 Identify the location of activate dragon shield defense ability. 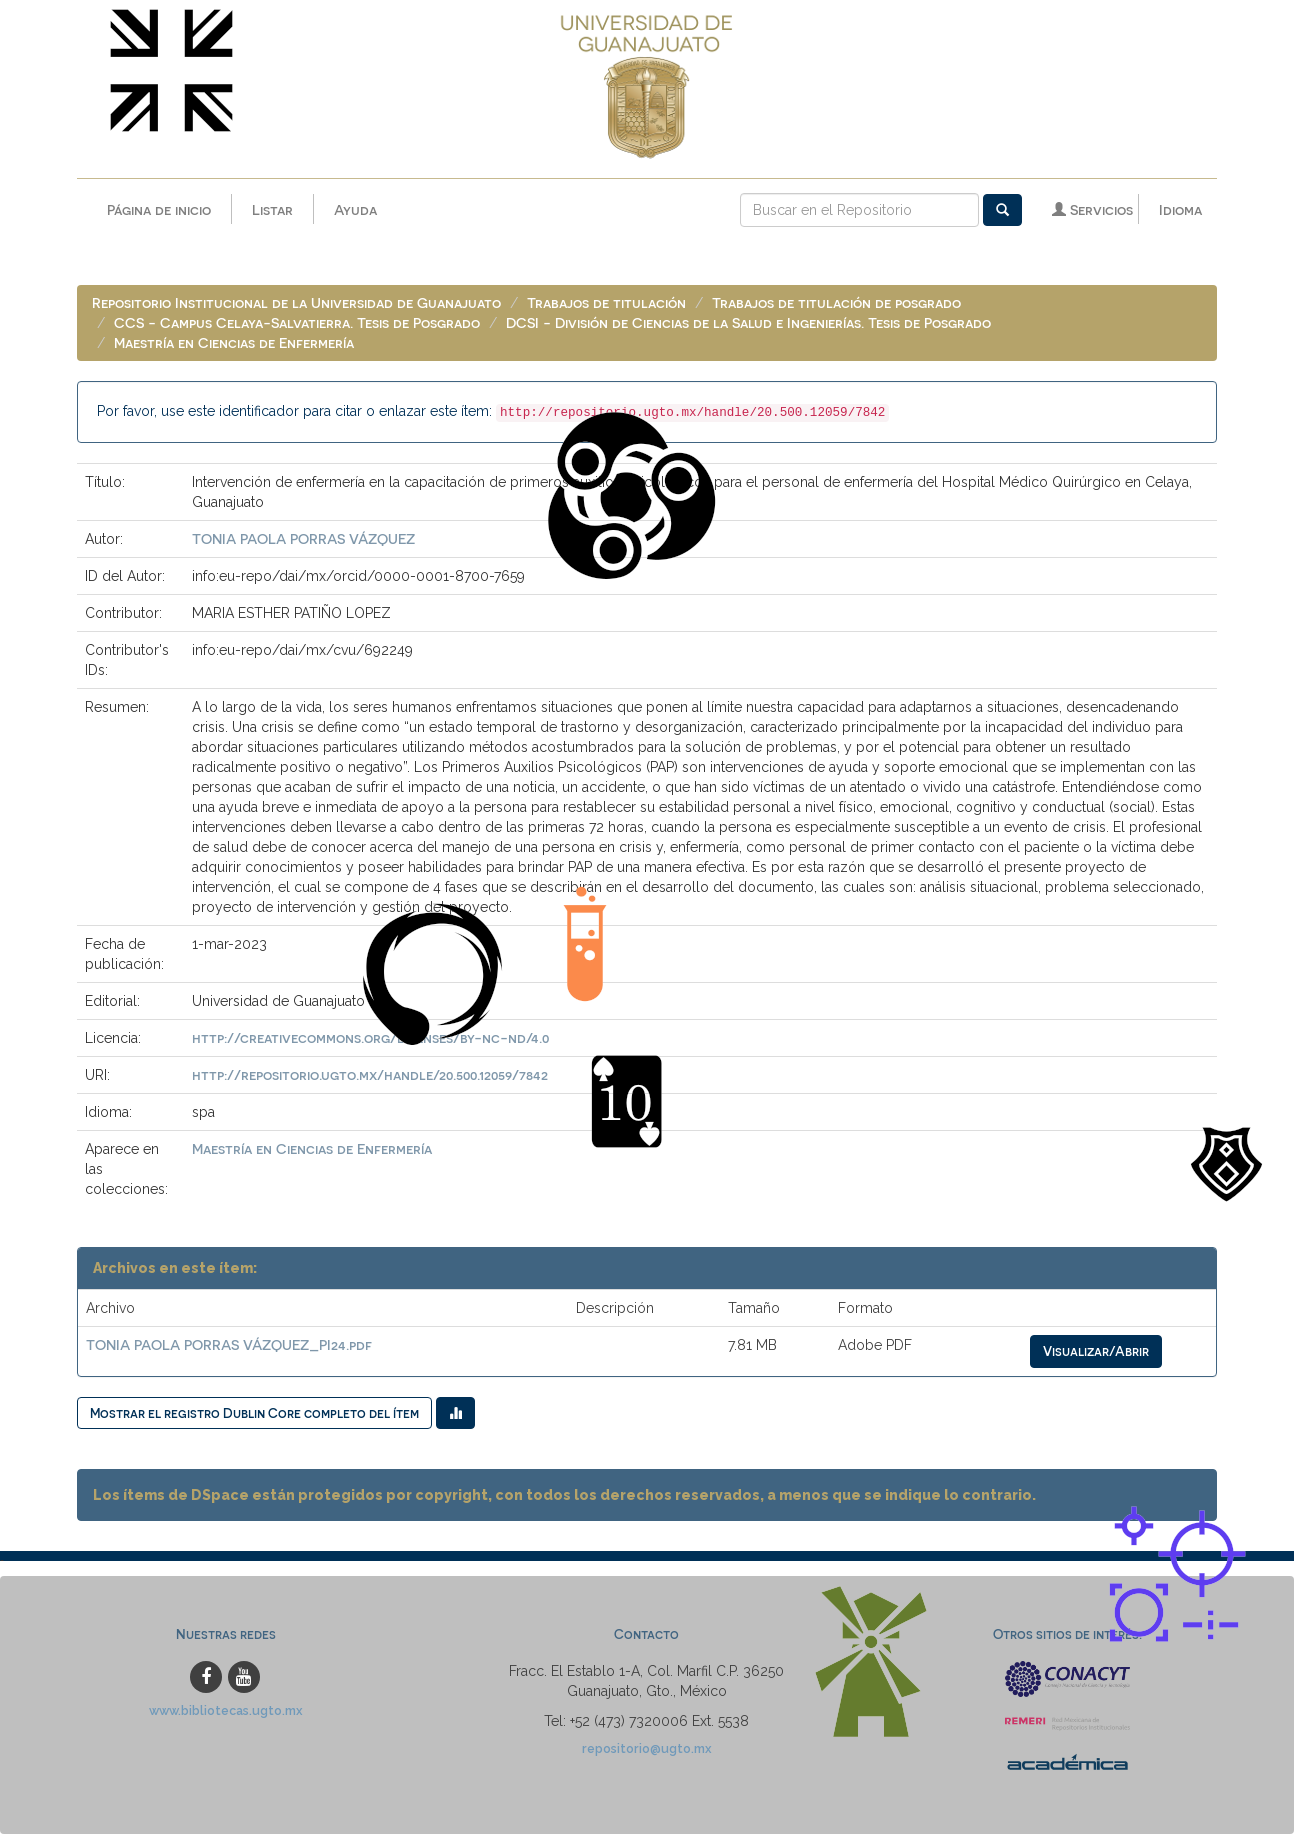
(1226, 1164).